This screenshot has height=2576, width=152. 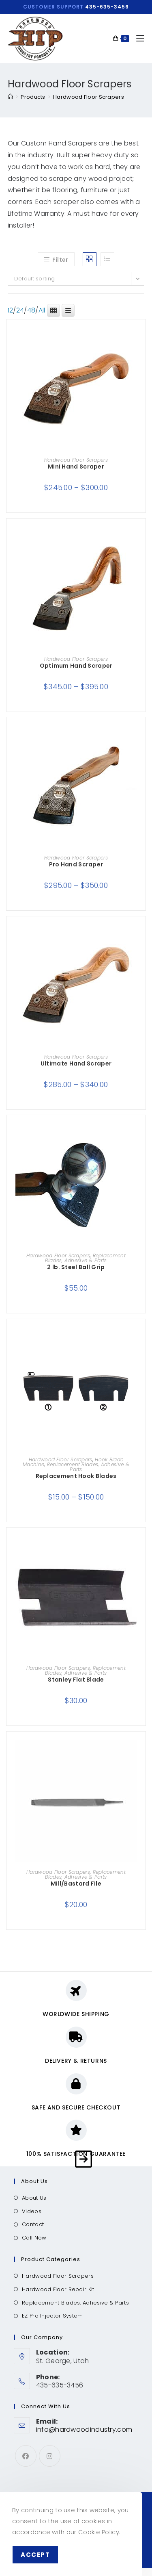 What do you see at coordinates (31, 1374) in the screenshot?
I see `indicates battery at 50% charge` at bounding box center [31, 1374].